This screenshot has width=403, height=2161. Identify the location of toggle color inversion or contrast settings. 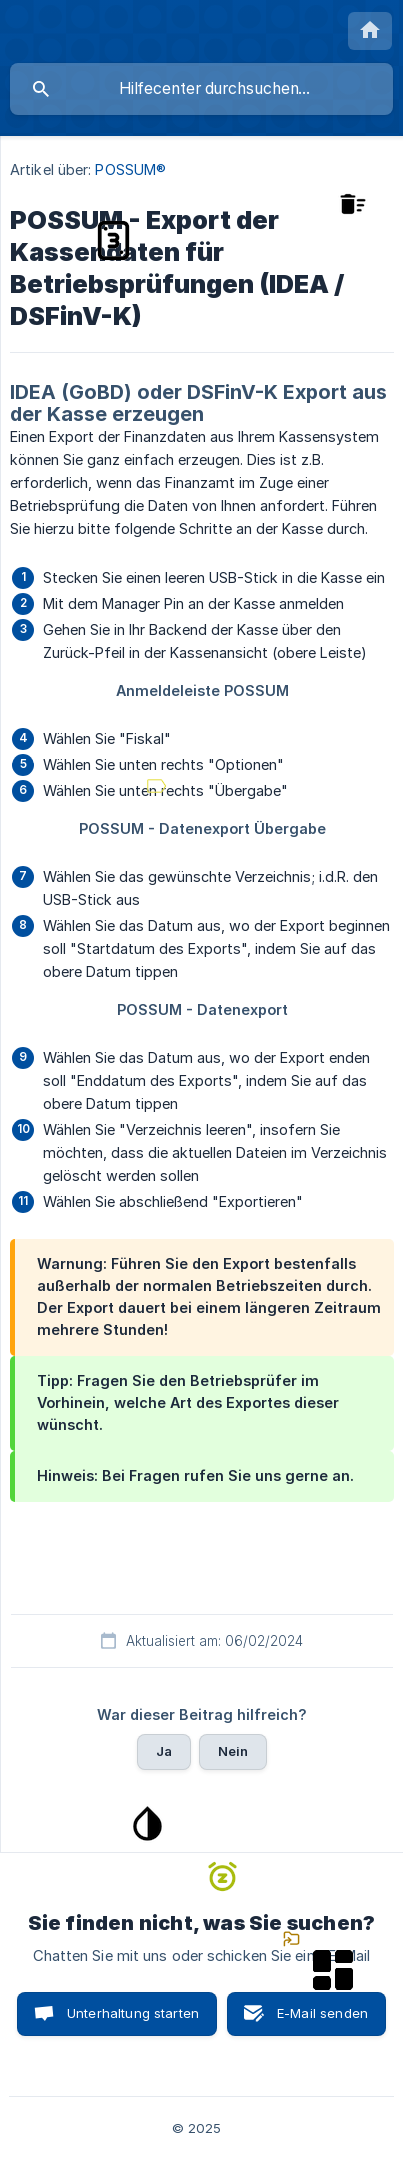
(147, 1823).